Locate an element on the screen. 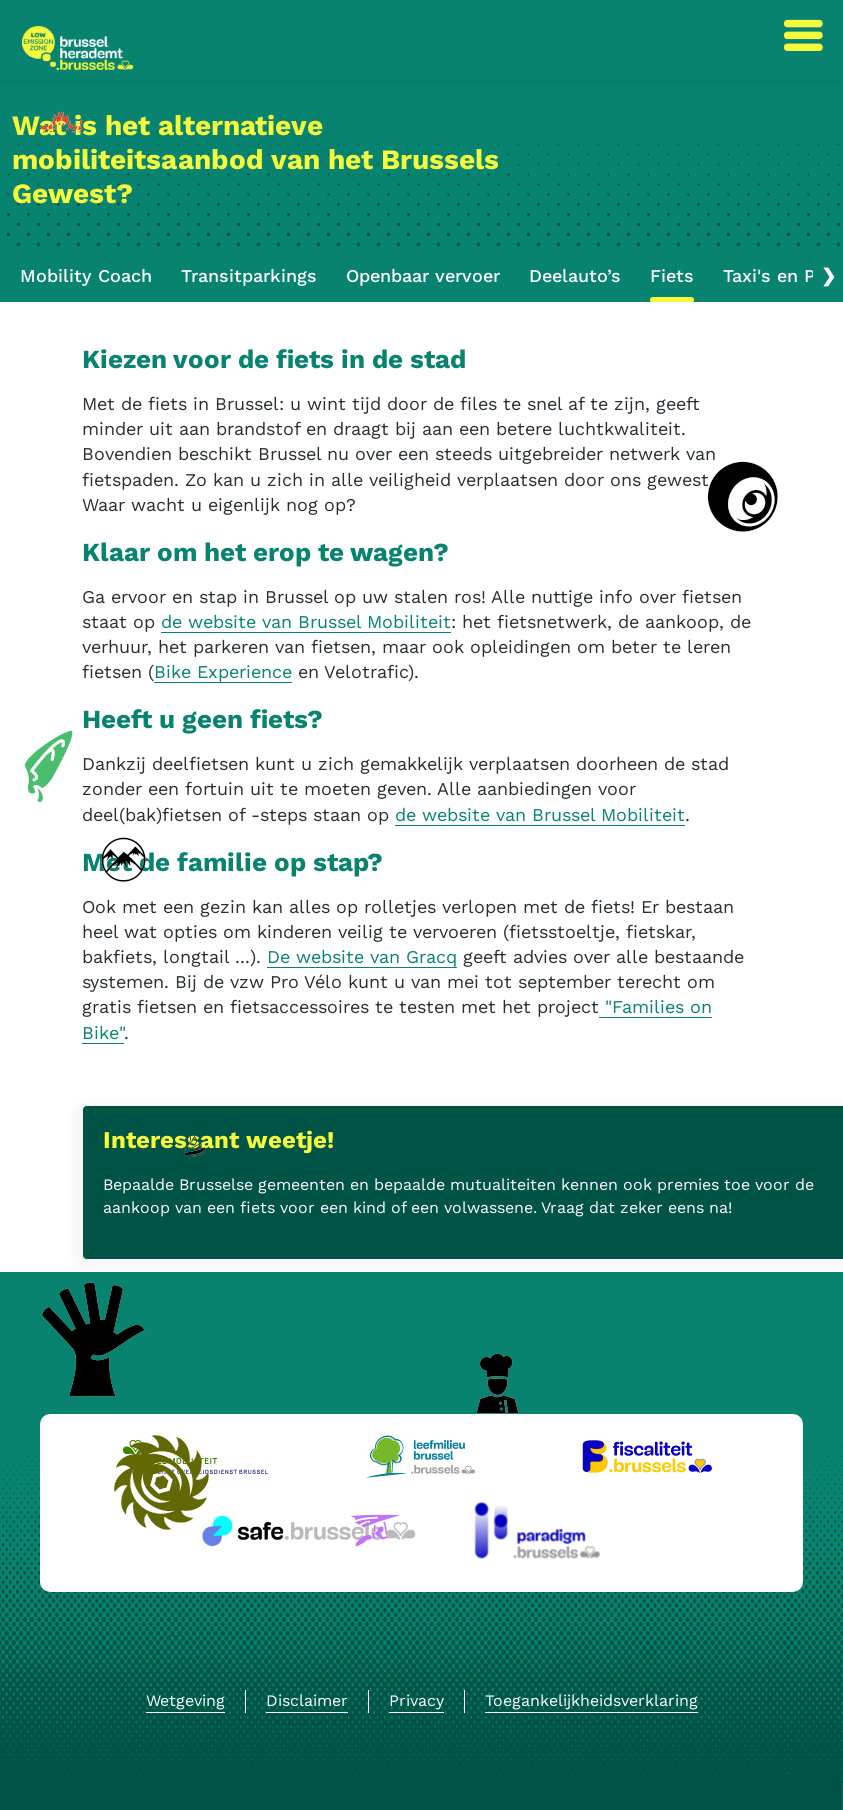  high-five or wave gesture is located at coordinates (91, 1339).